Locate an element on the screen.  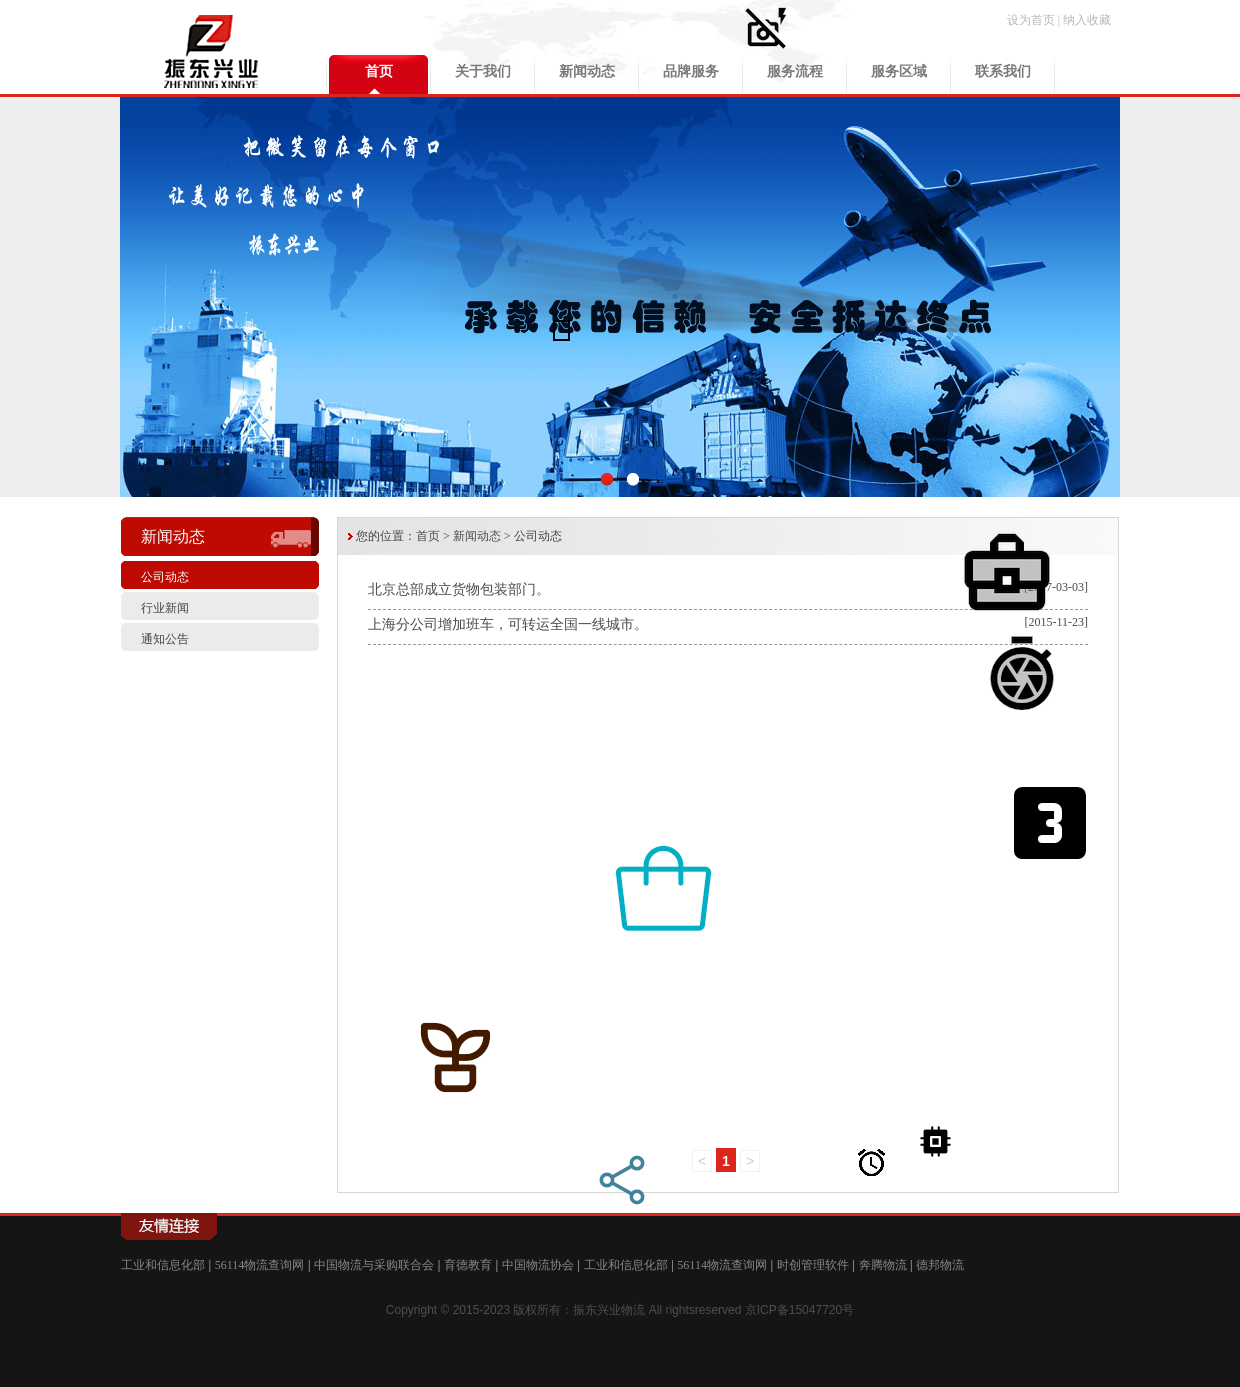
view system processor information is located at coordinates (935, 1141).